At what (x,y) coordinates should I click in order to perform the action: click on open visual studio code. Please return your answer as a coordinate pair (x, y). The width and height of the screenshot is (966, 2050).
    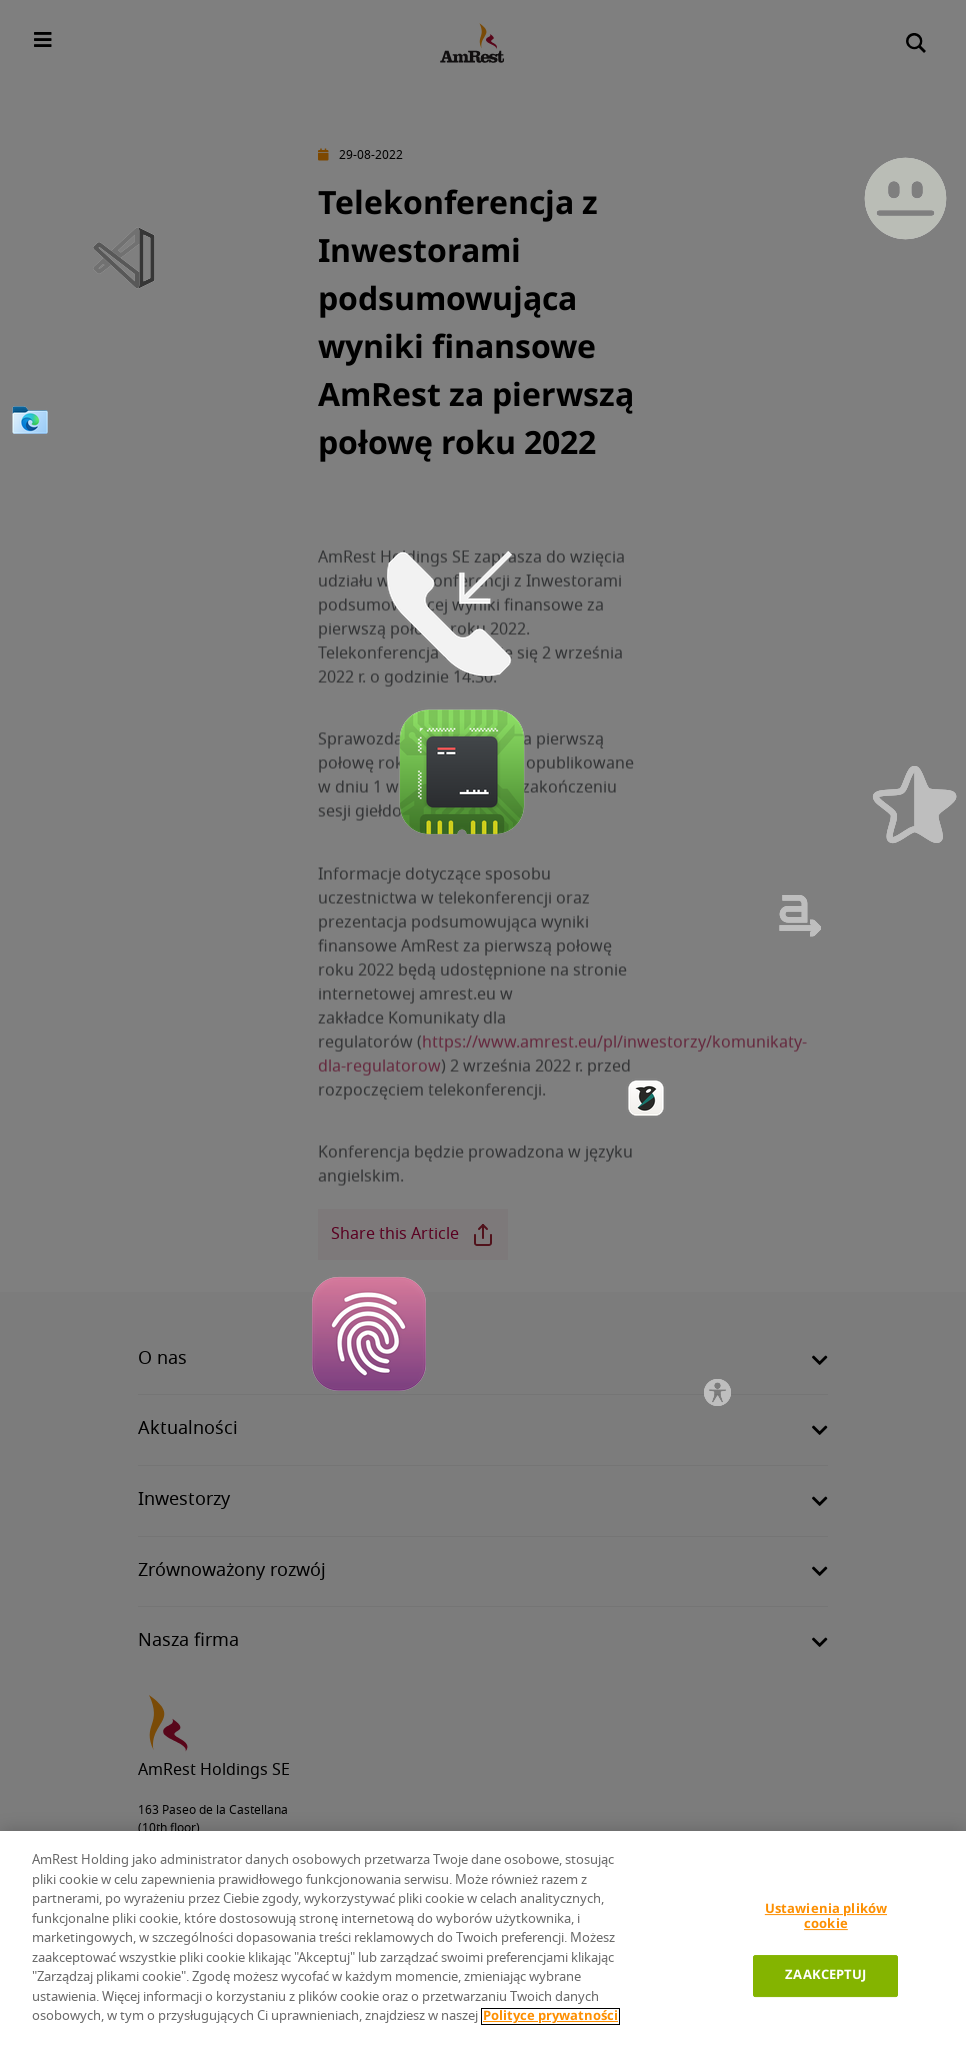
    Looking at the image, I should click on (124, 258).